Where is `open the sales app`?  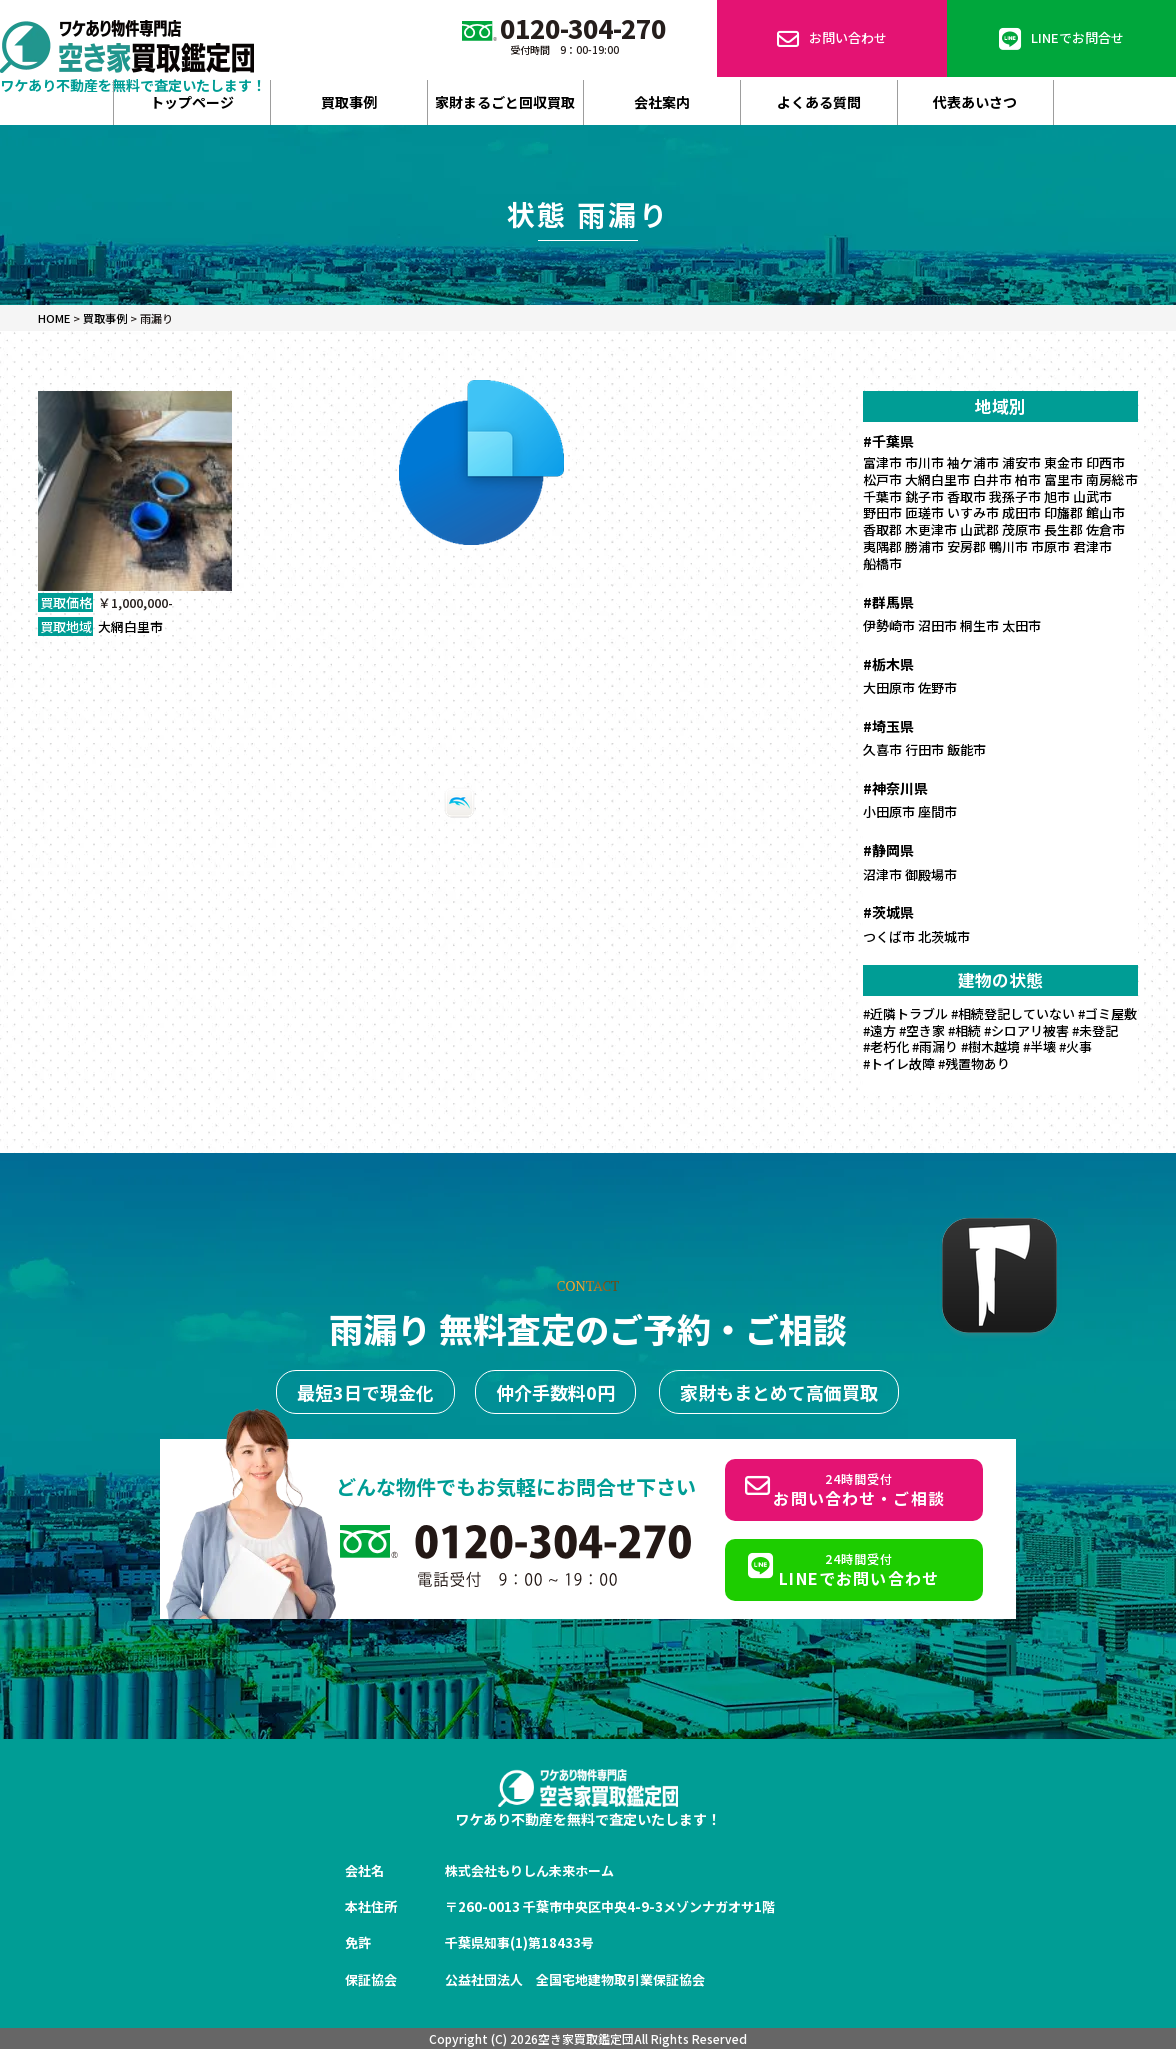 open the sales app is located at coordinates (481, 462).